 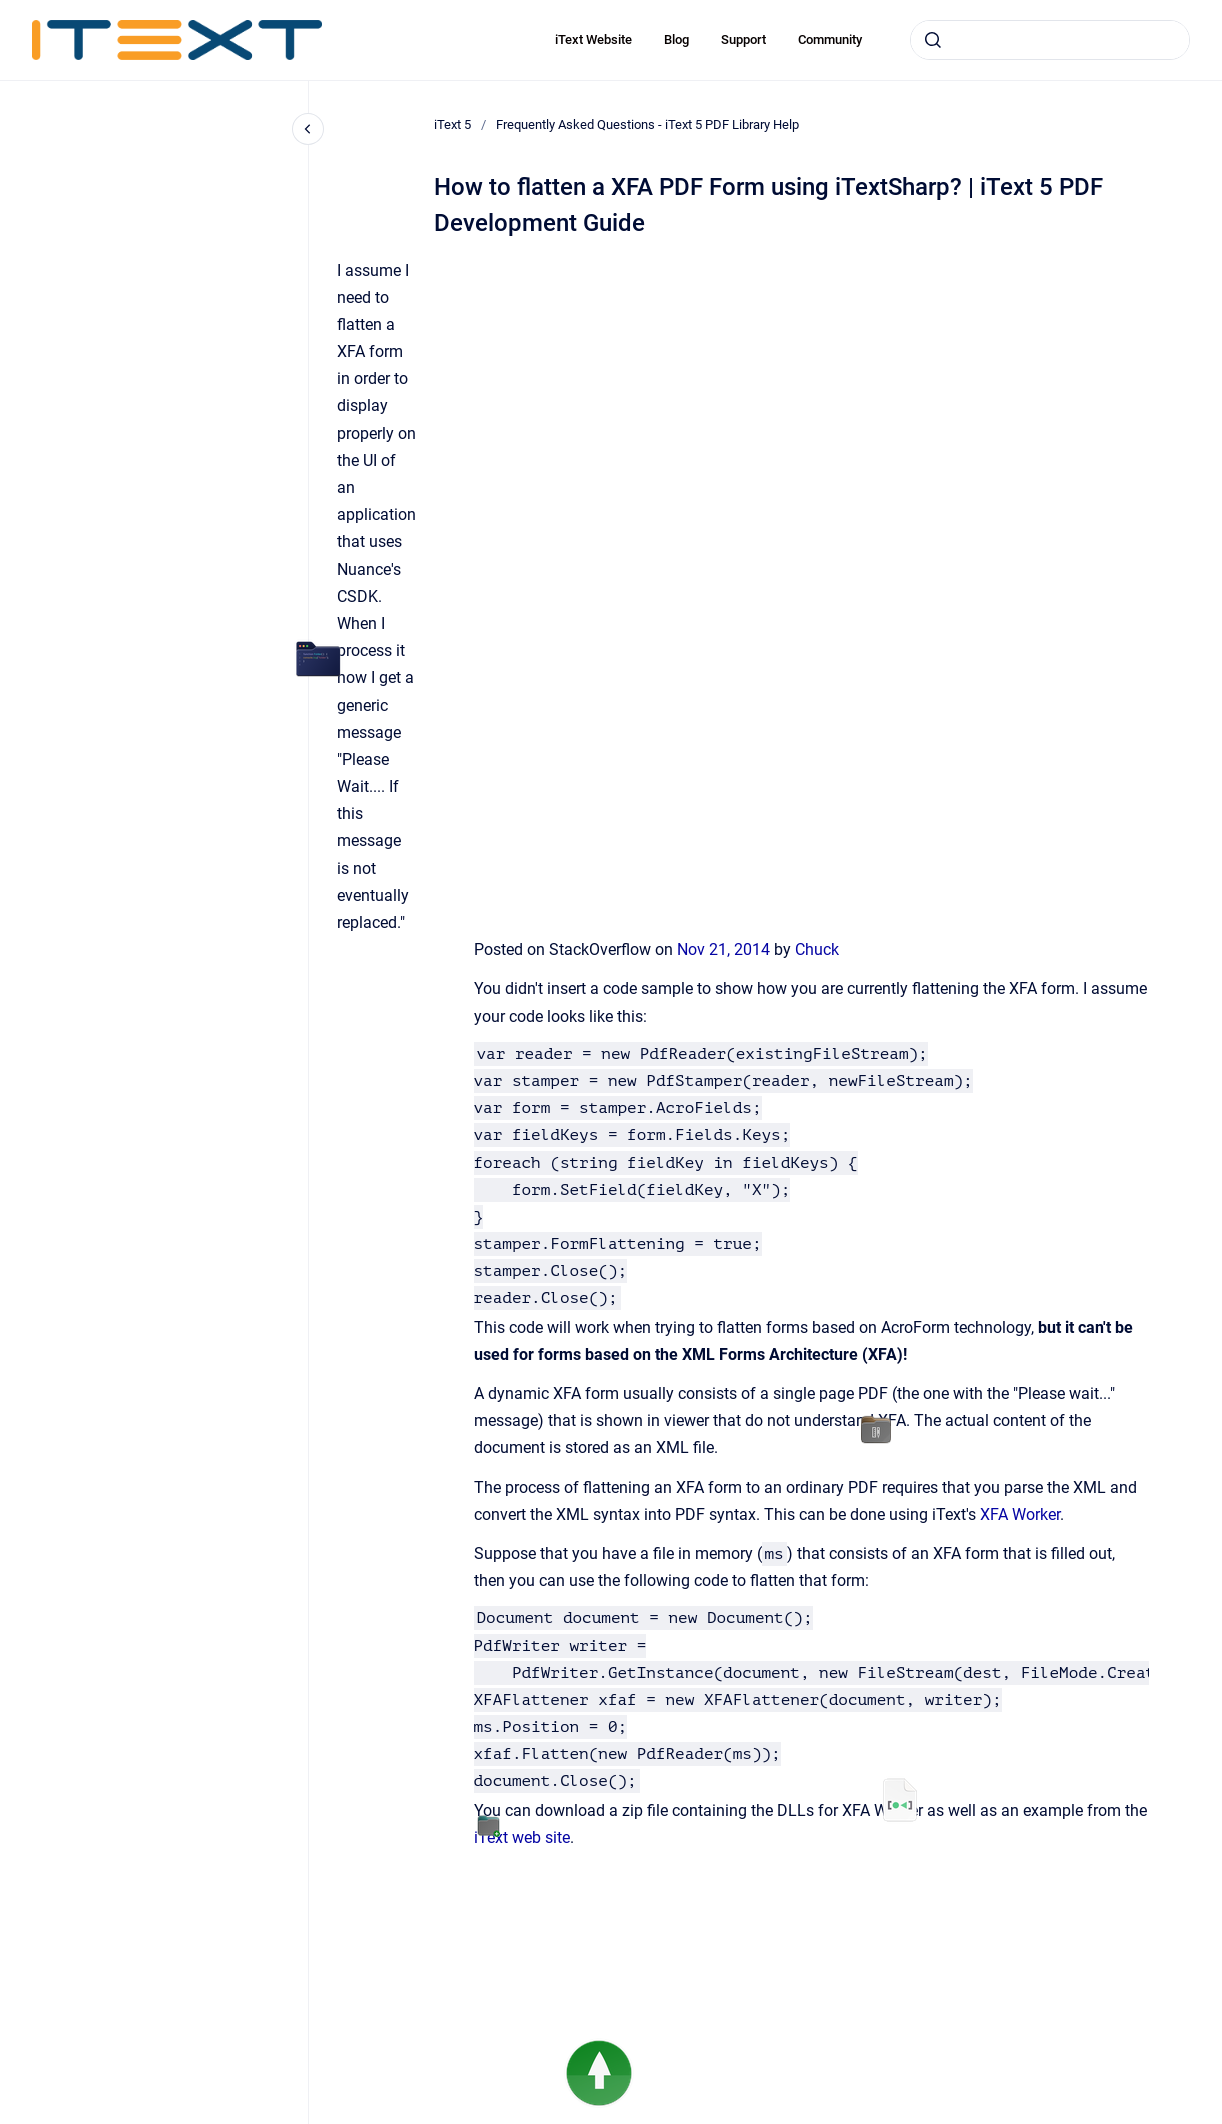 I want to click on create a new folder, so click(x=488, y=1825).